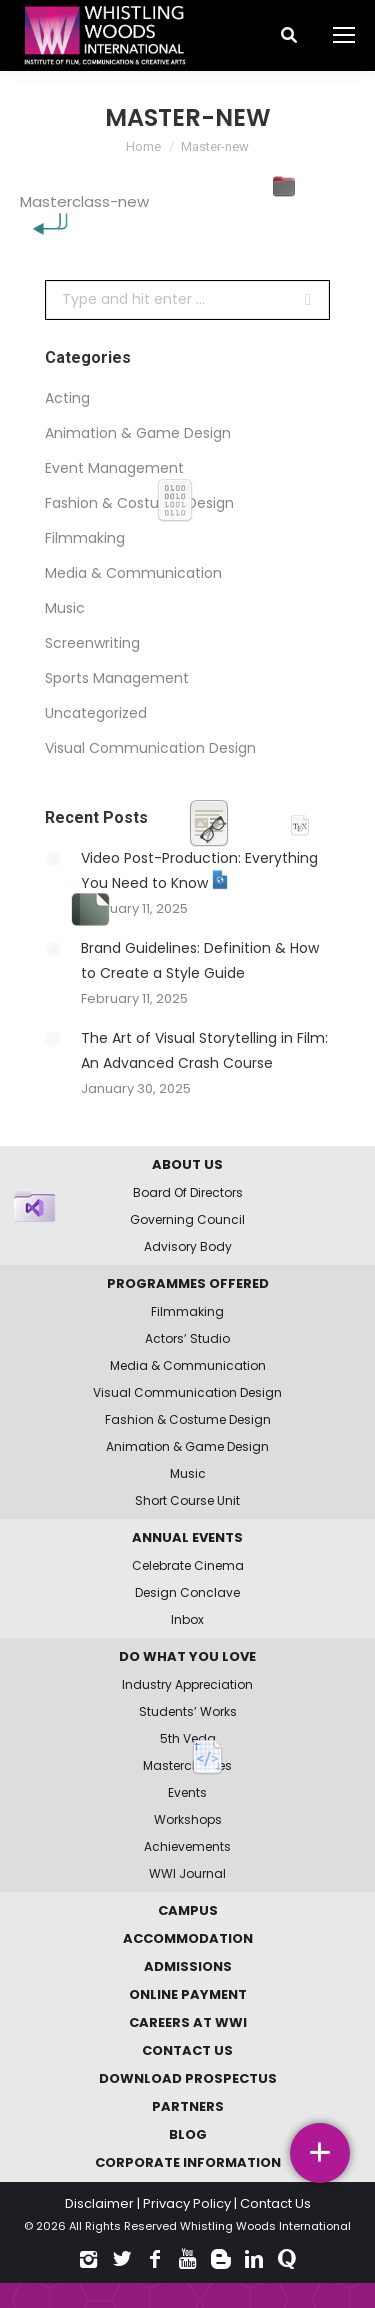 The image size is (375, 2308). Describe the element at coordinates (49, 221) in the screenshot. I see `reply to all recipients of an email` at that location.